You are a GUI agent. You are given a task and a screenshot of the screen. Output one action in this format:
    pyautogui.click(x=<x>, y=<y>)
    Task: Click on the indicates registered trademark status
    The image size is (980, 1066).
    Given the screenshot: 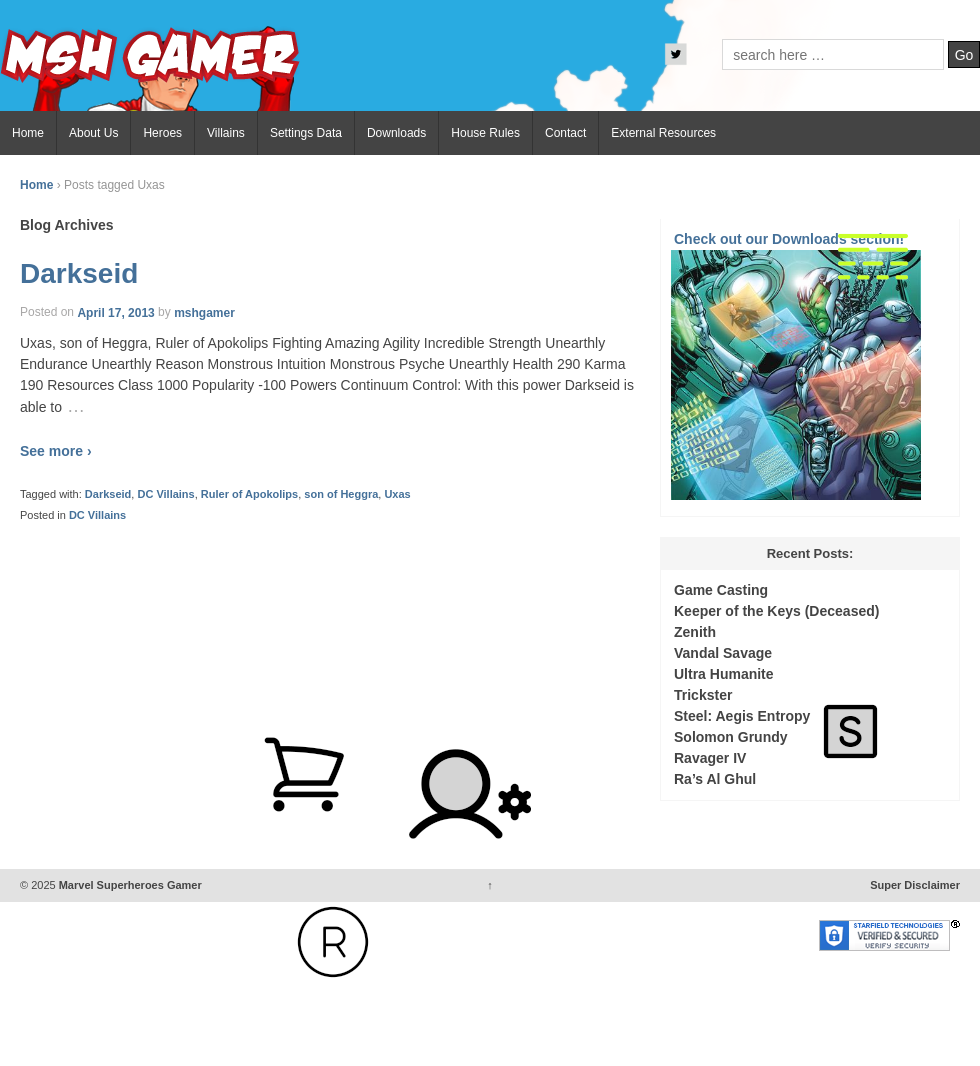 What is the action you would take?
    pyautogui.click(x=333, y=942)
    